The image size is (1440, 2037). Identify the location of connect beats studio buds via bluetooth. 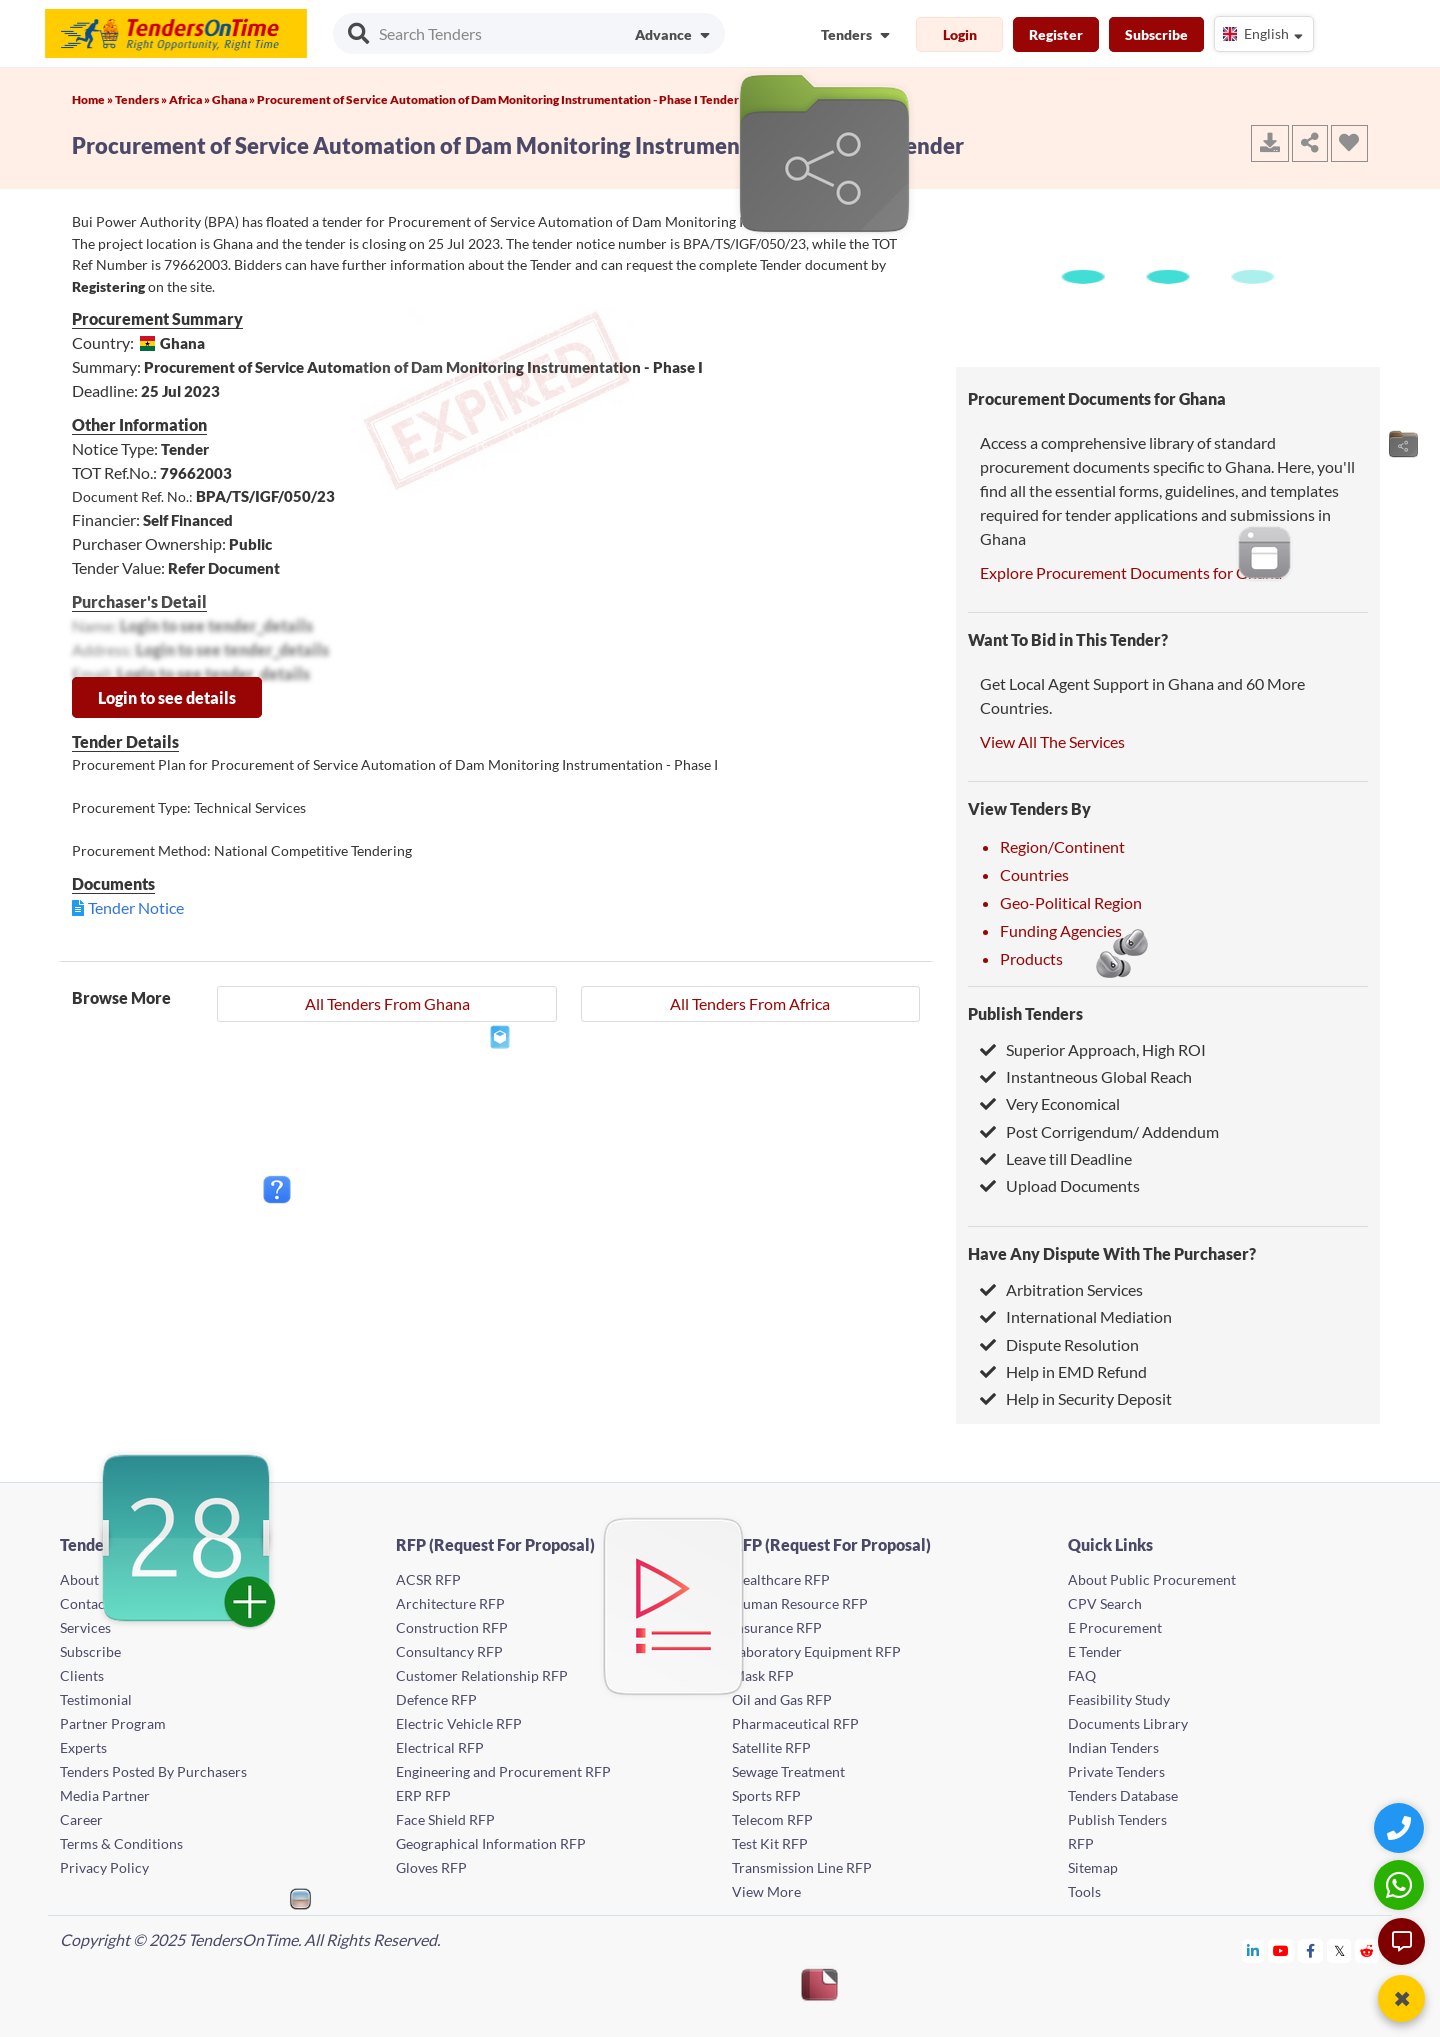
(1122, 954).